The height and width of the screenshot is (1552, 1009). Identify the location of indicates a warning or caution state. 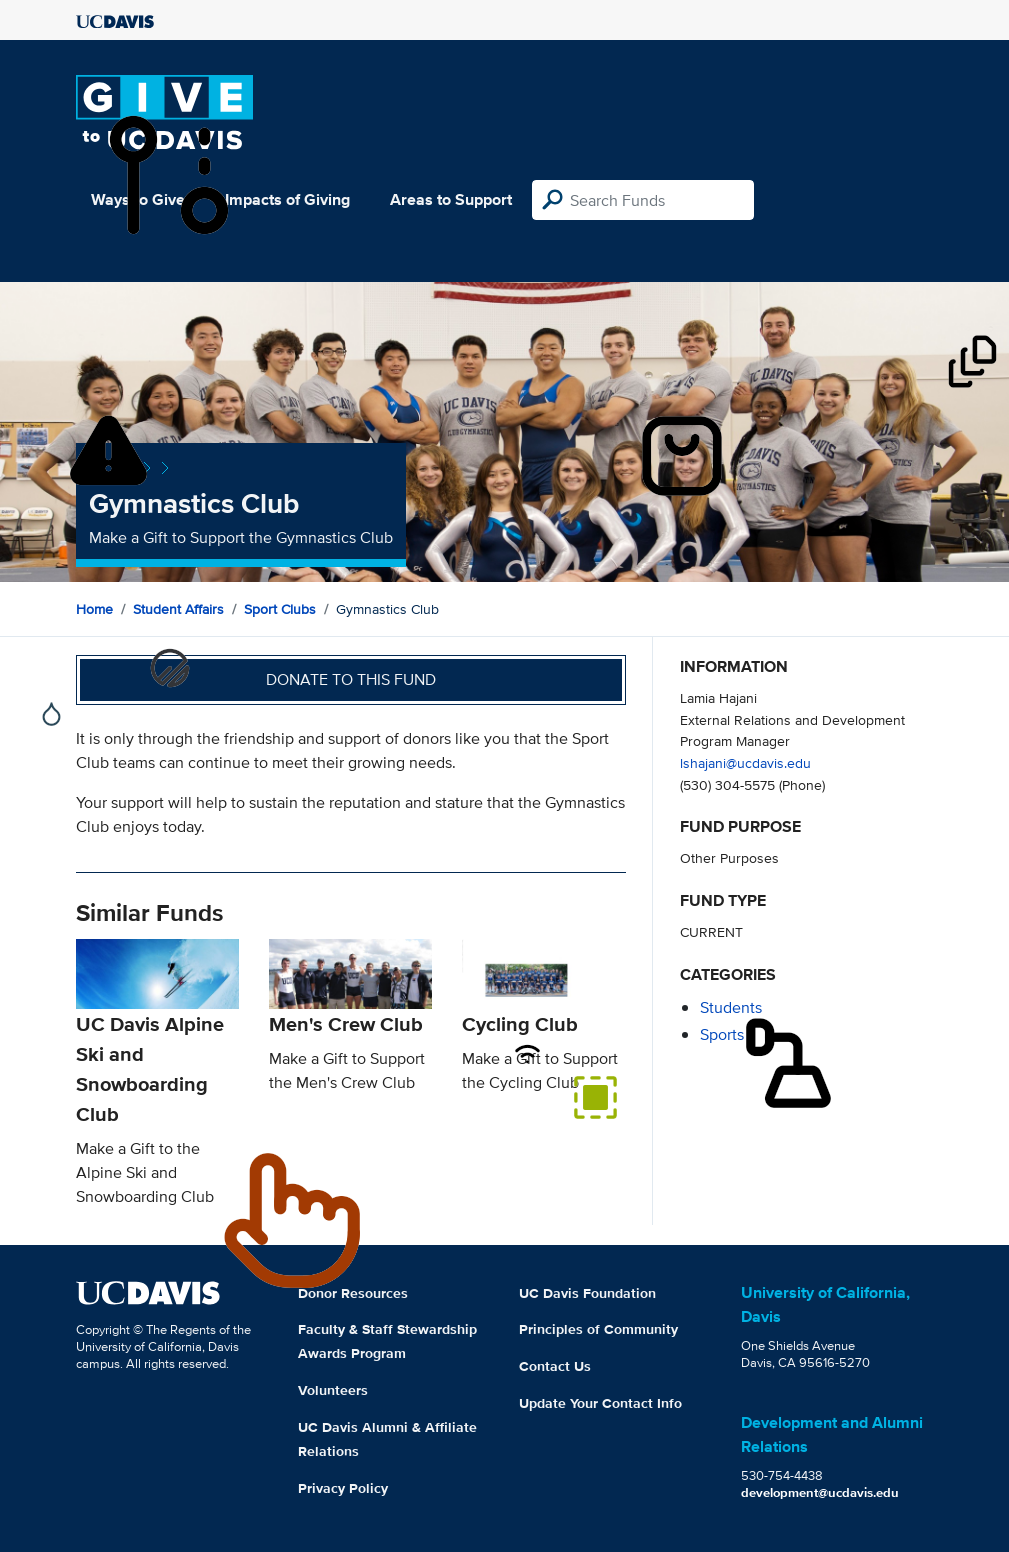
(108, 454).